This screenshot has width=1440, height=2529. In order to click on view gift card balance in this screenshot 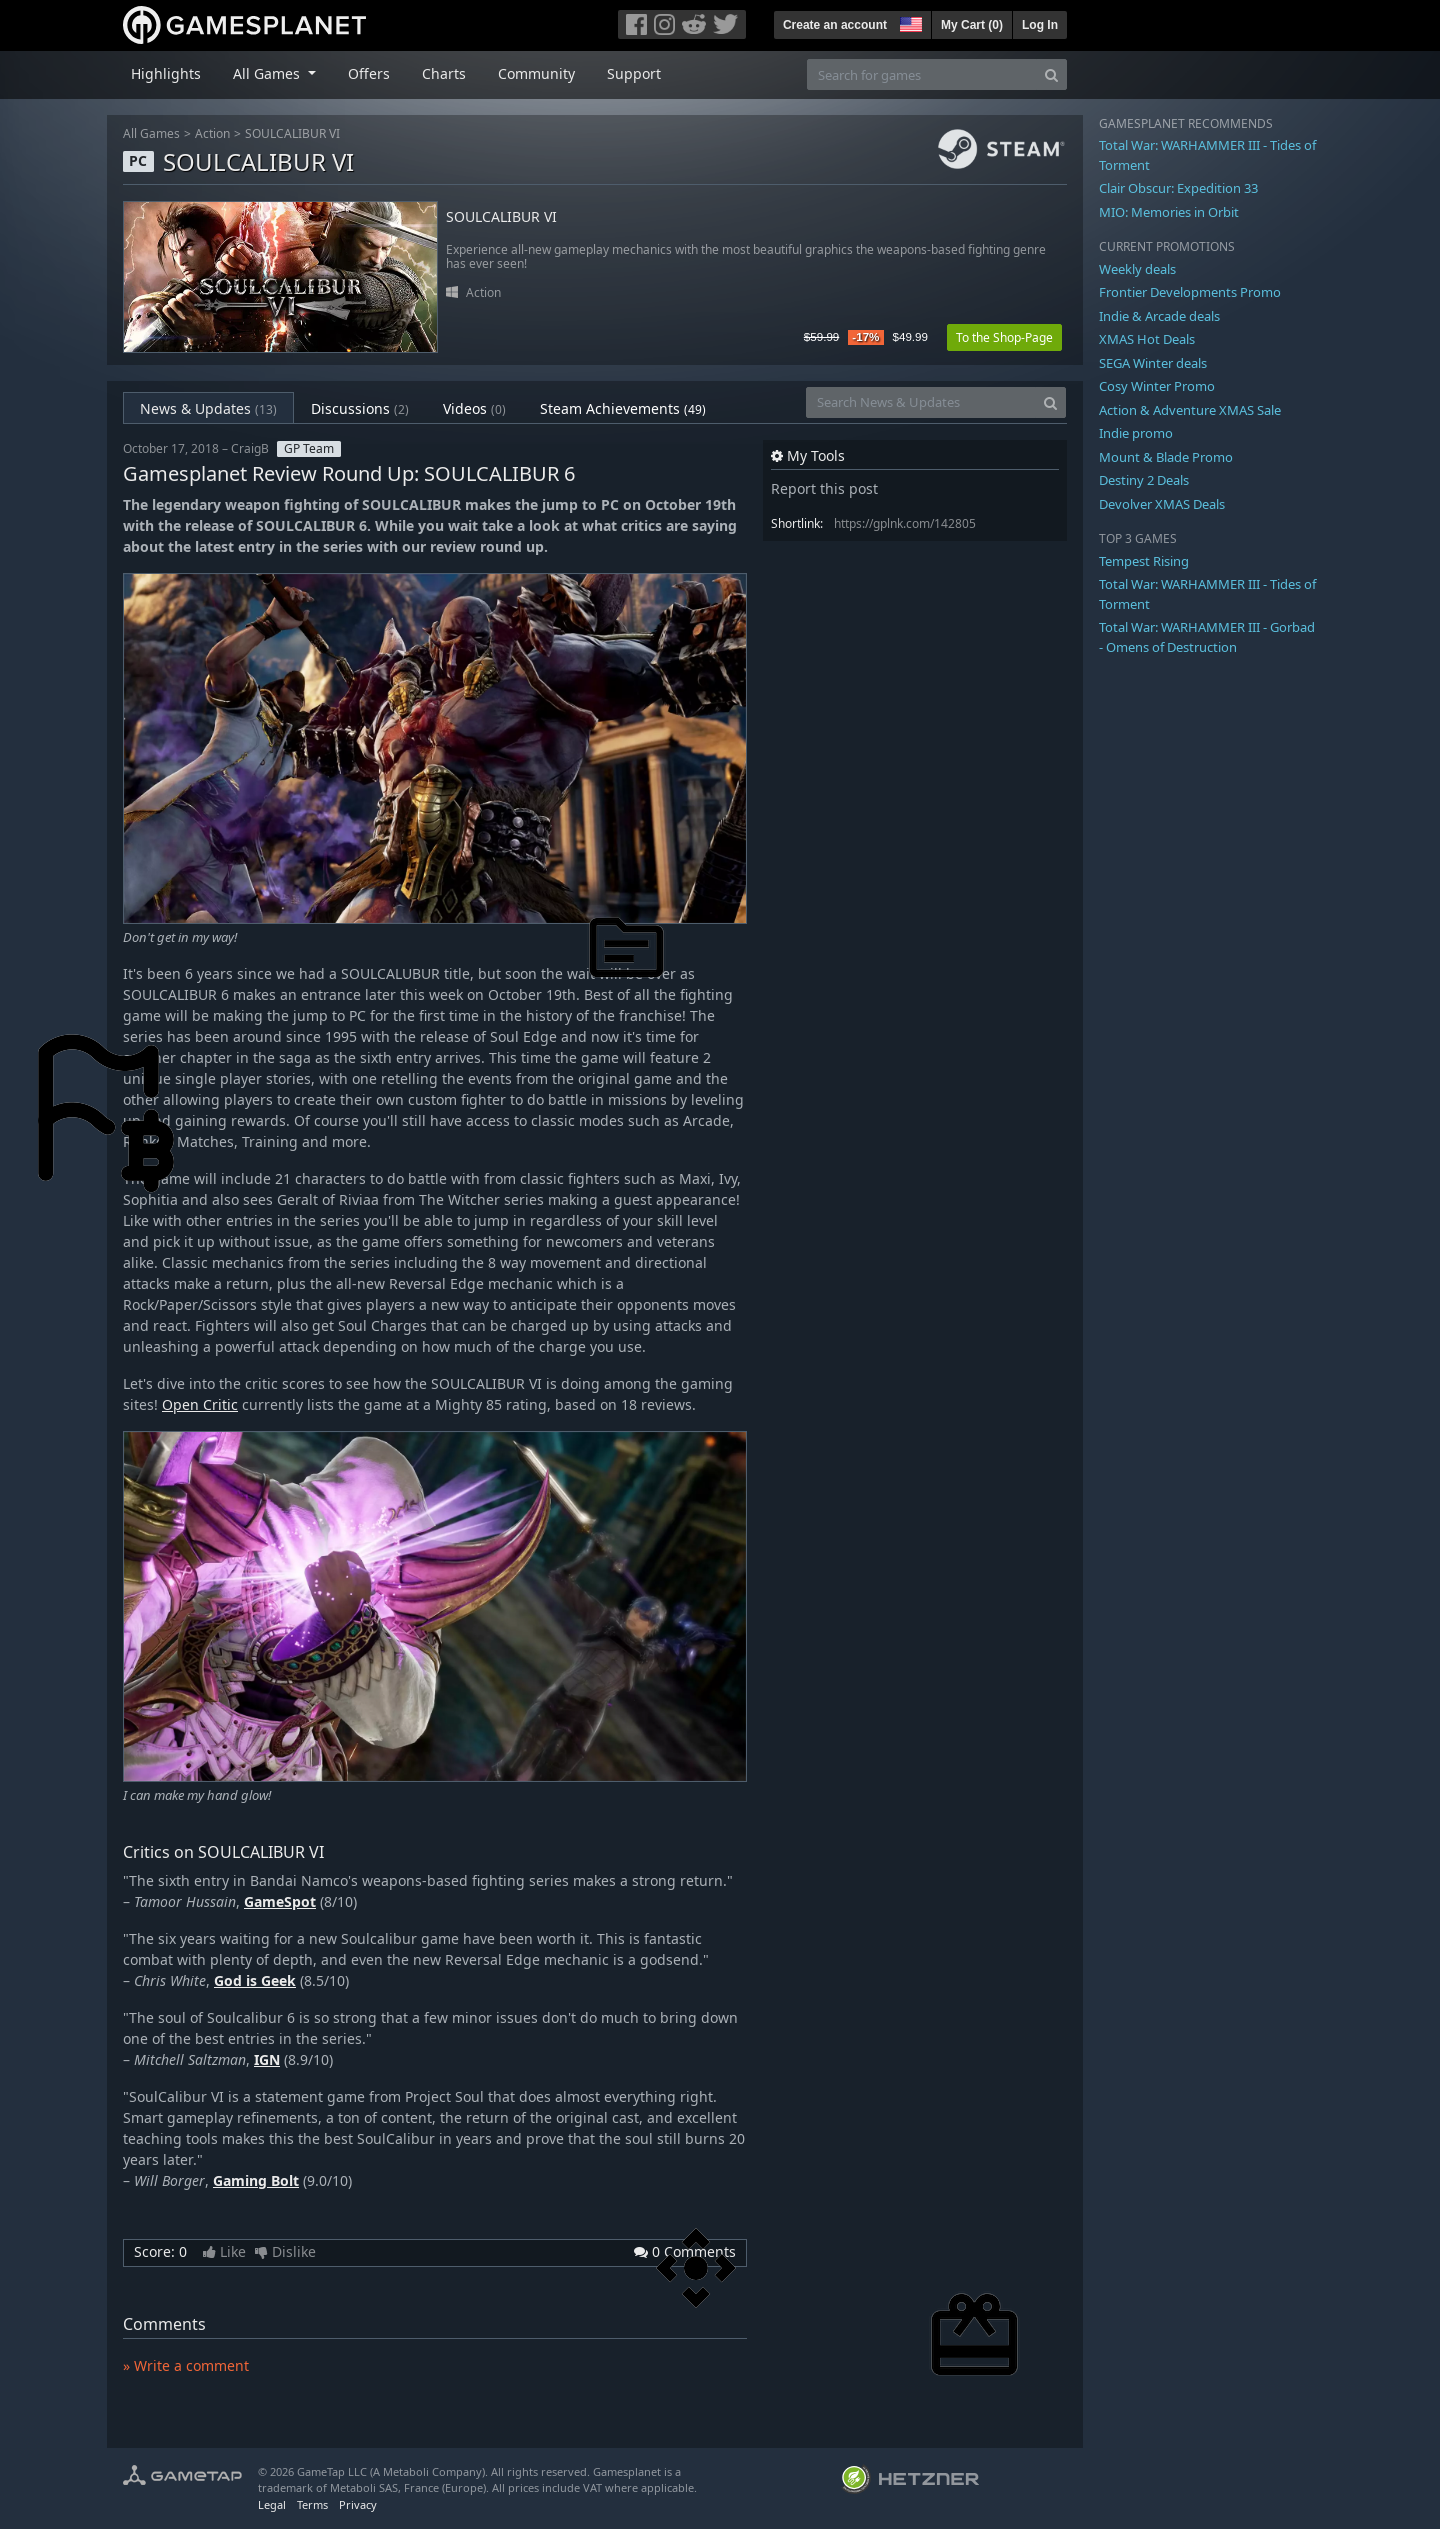, I will do `click(974, 2336)`.